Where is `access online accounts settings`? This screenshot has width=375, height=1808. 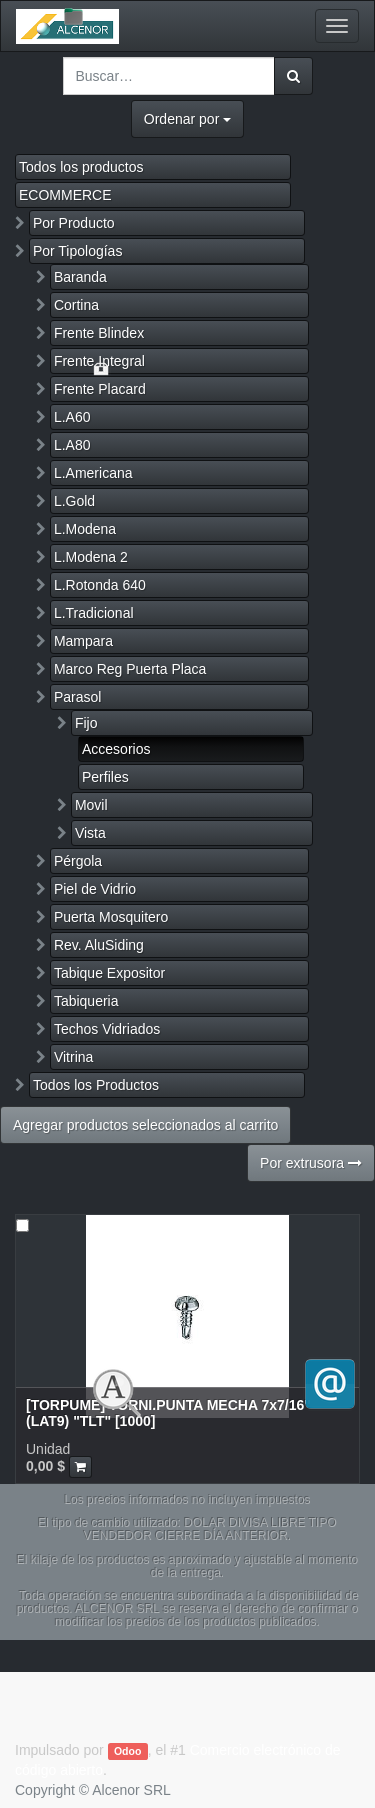
access online accounts settings is located at coordinates (330, 1384).